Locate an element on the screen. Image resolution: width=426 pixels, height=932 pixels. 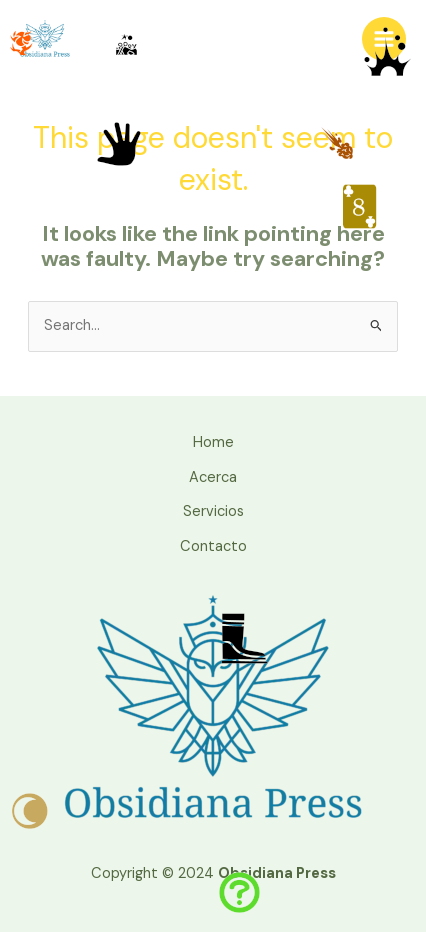
toggle dark mode or night theme is located at coordinates (30, 811).